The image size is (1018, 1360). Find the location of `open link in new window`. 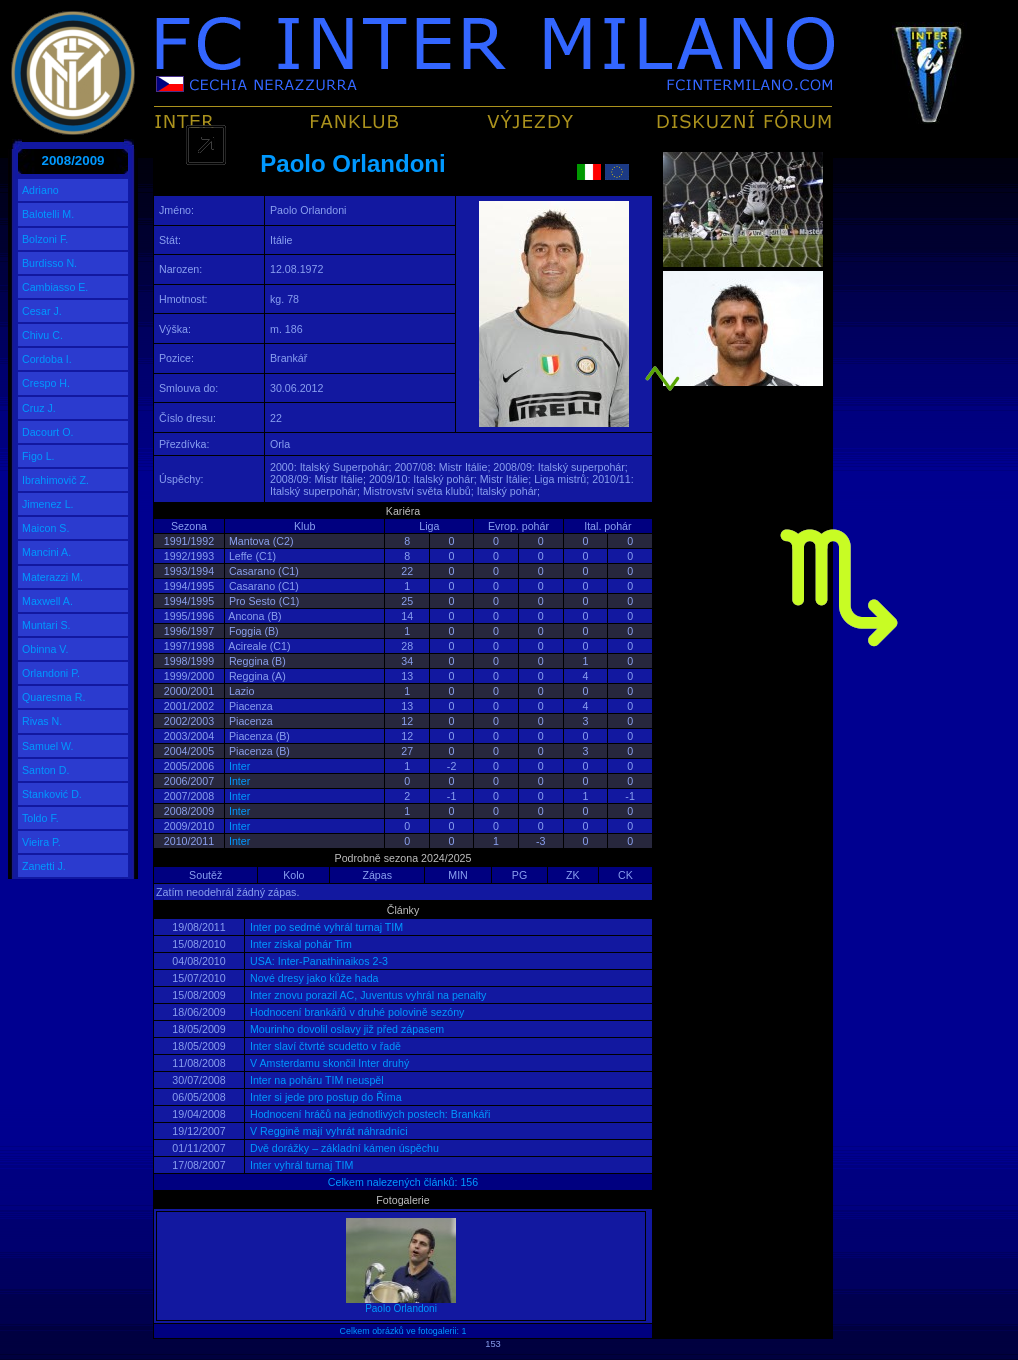

open link in new window is located at coordinates (206, 145).